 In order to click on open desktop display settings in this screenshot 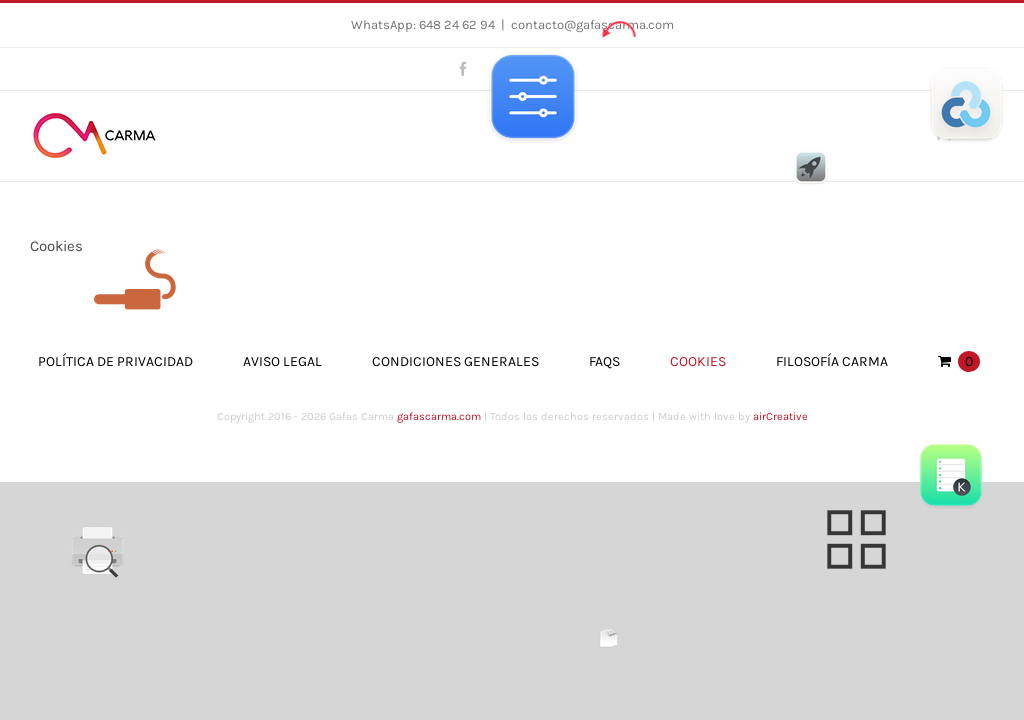, I will do `click(533, 98)`.